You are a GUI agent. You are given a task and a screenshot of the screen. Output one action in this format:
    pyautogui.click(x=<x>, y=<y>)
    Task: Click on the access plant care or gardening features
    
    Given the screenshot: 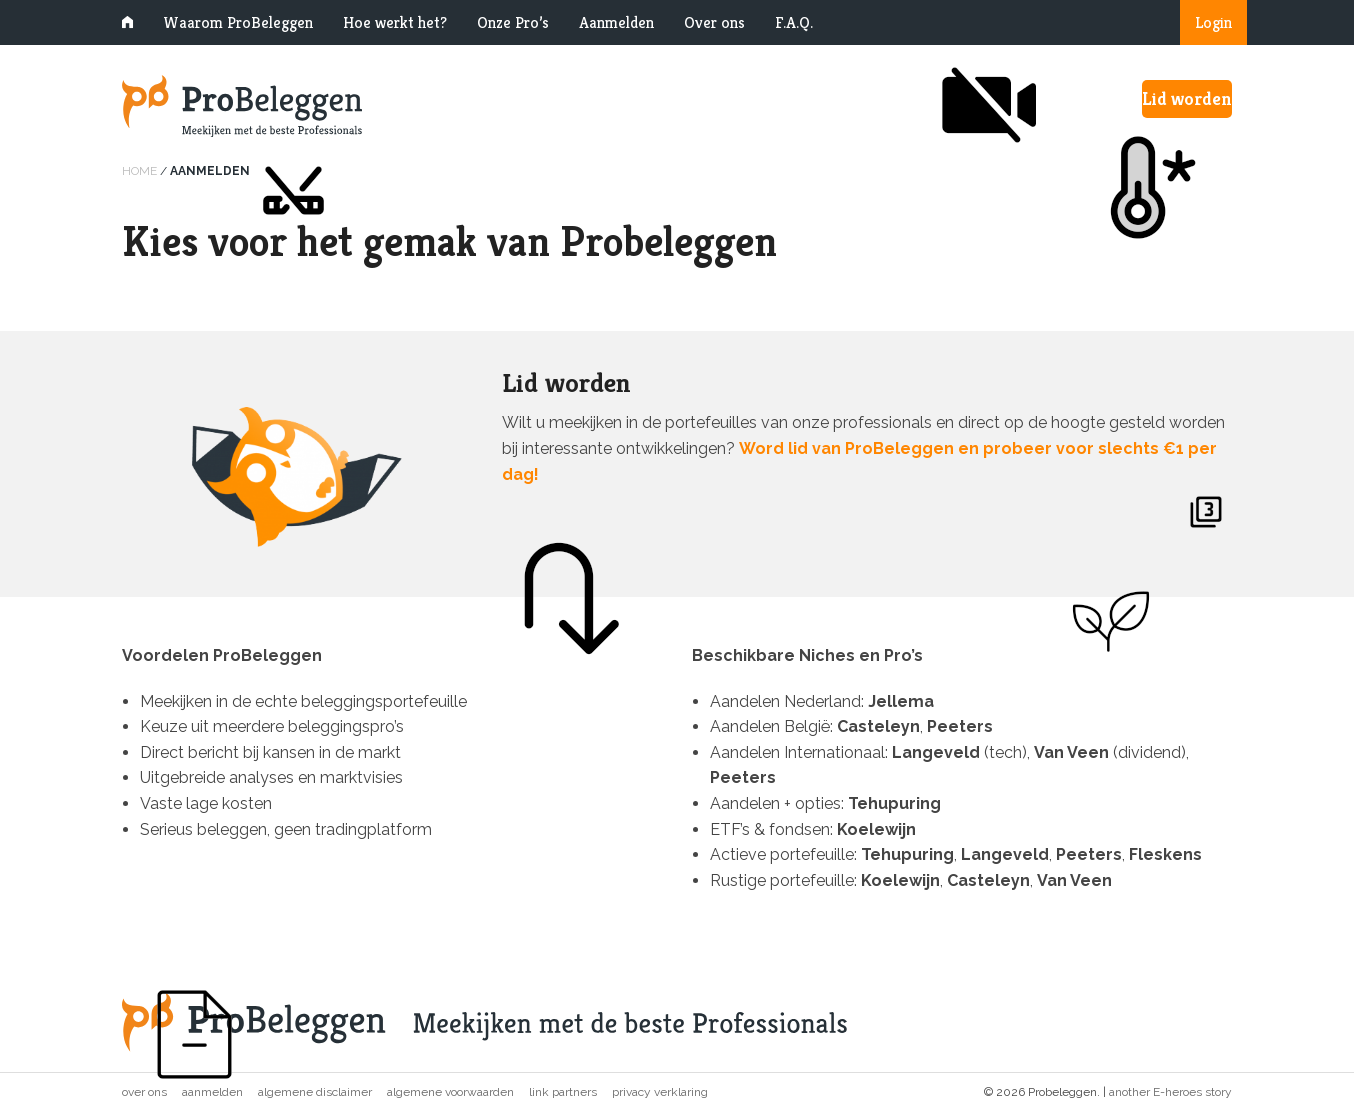 What is the action you would take?
    pyautogui.click(x=1111, y=619)
    